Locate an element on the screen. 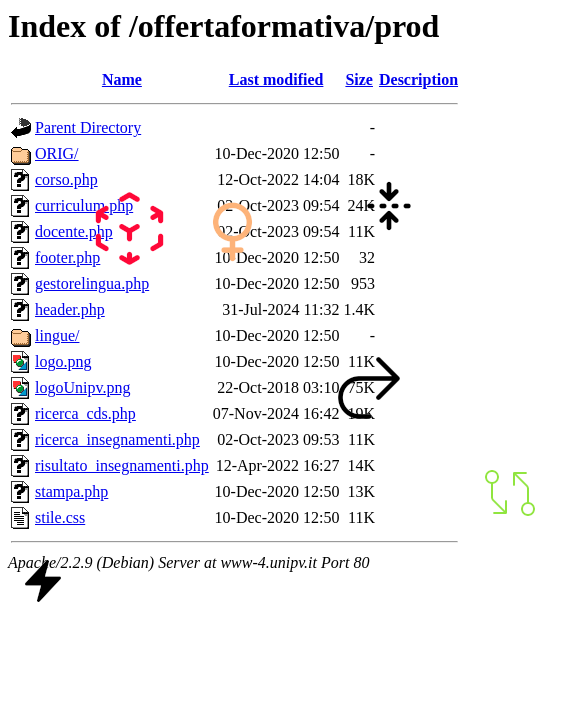 Image resolution: width=566 pixels, height=720 pixels. view file differences in version control is located at coordinates (510, 493).